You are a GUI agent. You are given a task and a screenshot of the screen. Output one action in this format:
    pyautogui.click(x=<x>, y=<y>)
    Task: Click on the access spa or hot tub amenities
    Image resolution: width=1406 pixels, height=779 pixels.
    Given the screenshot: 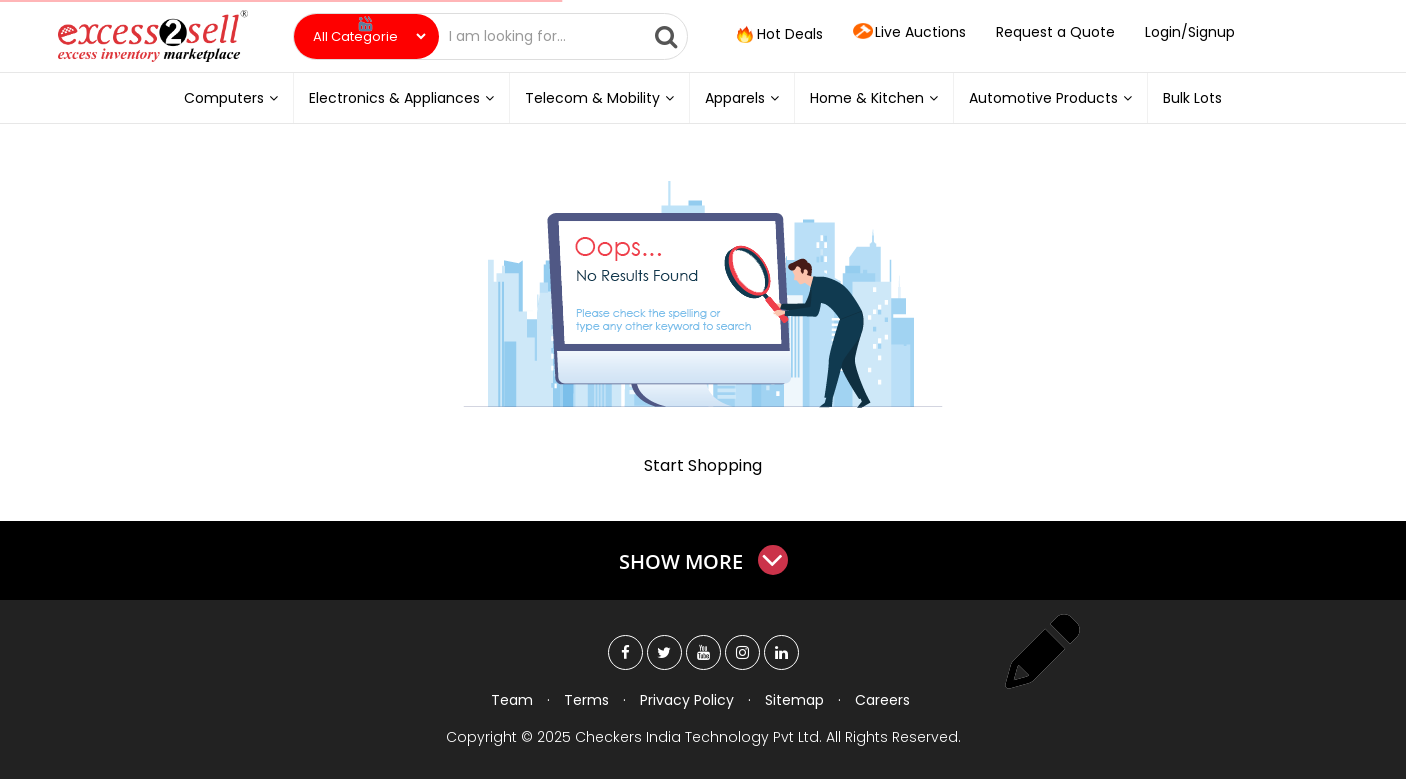 What is the action you would take?
    pyautogui.click(x=365, y=23)
    